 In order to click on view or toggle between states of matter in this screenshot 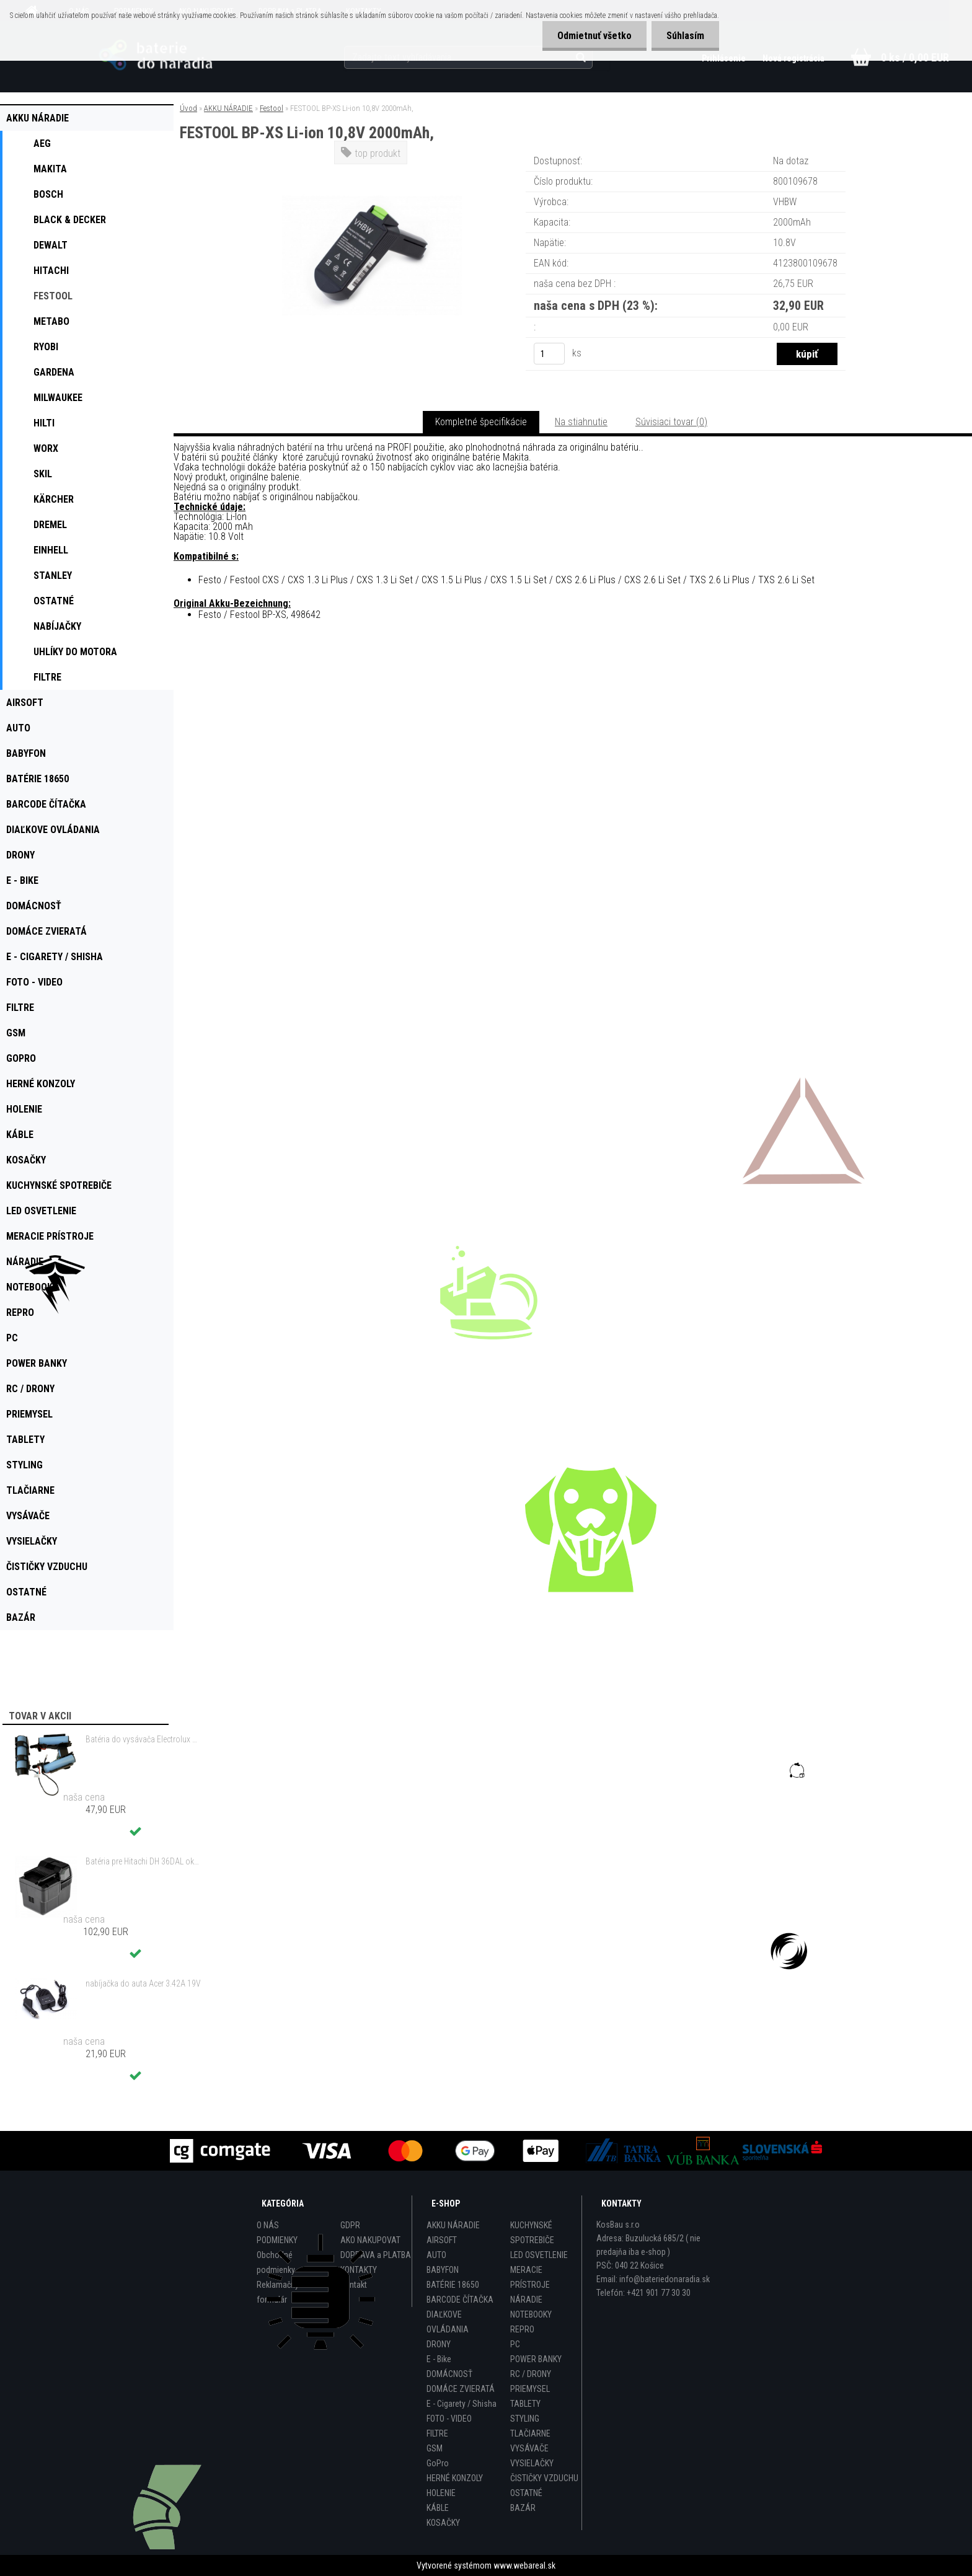, I will do `click(797, 1770)`.